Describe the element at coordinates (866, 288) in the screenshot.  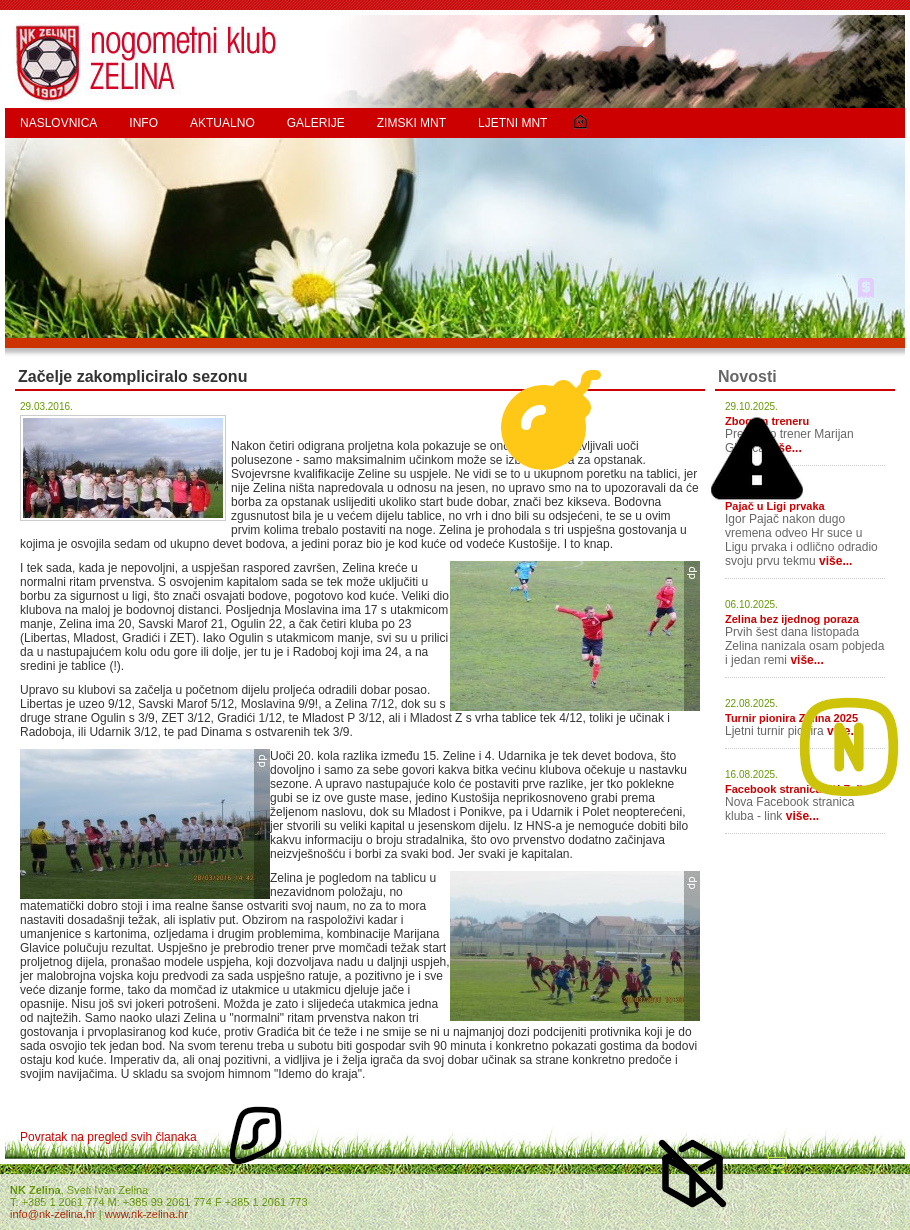
I see `view payment receipt` at that location.